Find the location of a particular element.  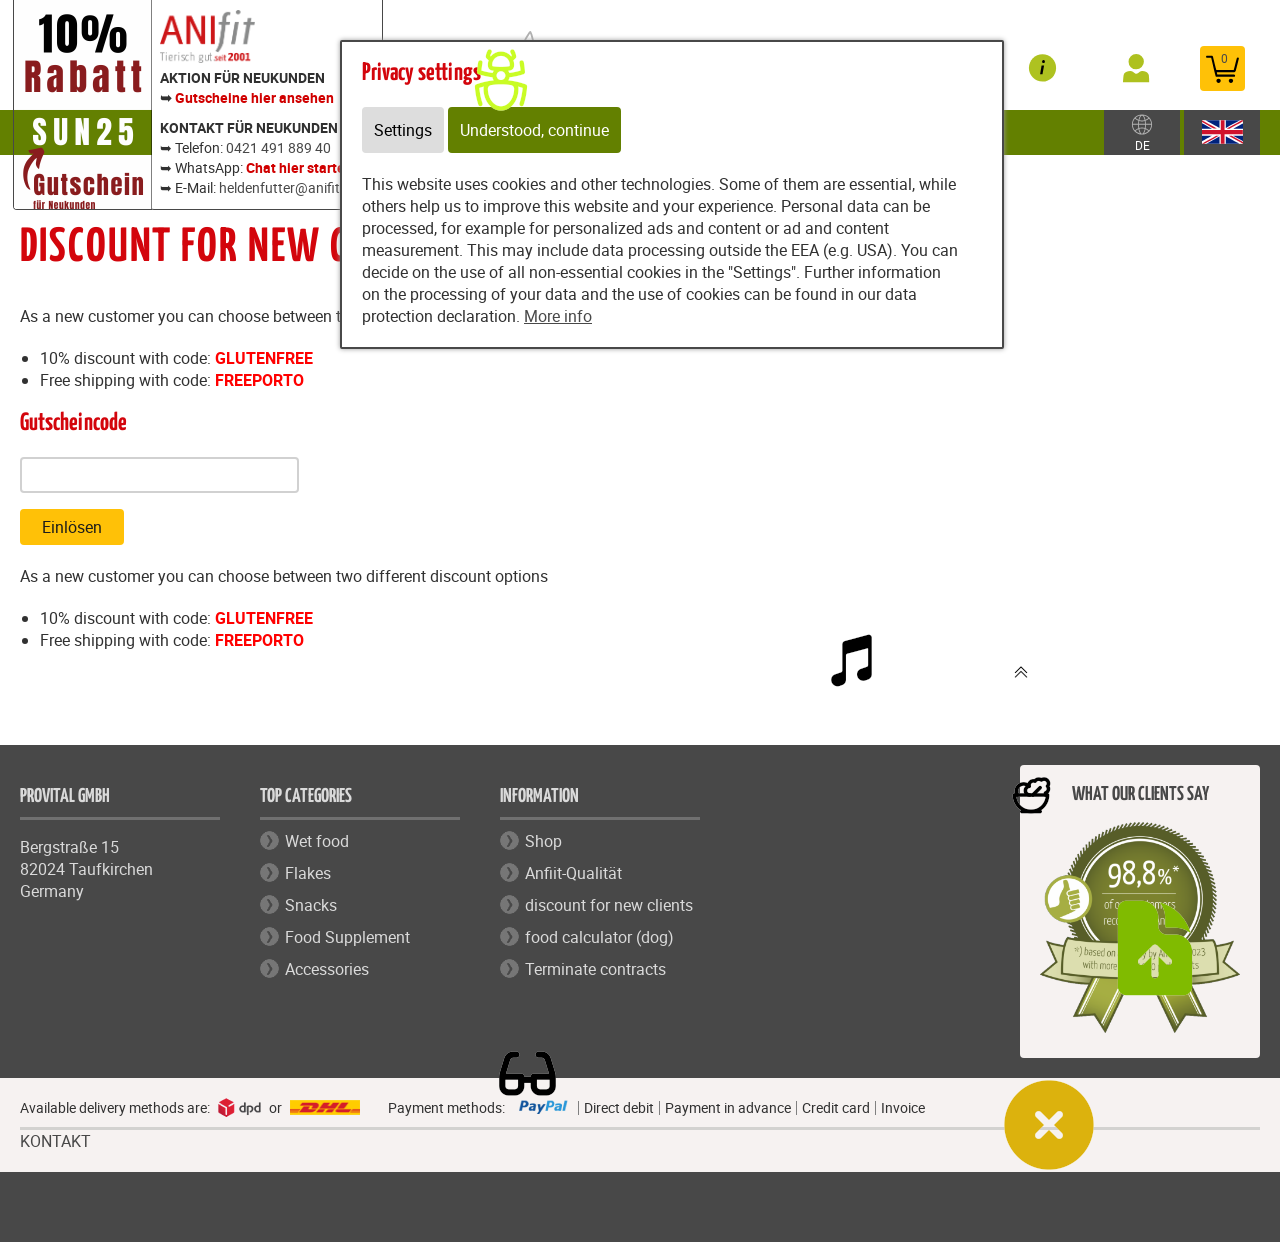

upload a document is located at coordinates (1155, 948).